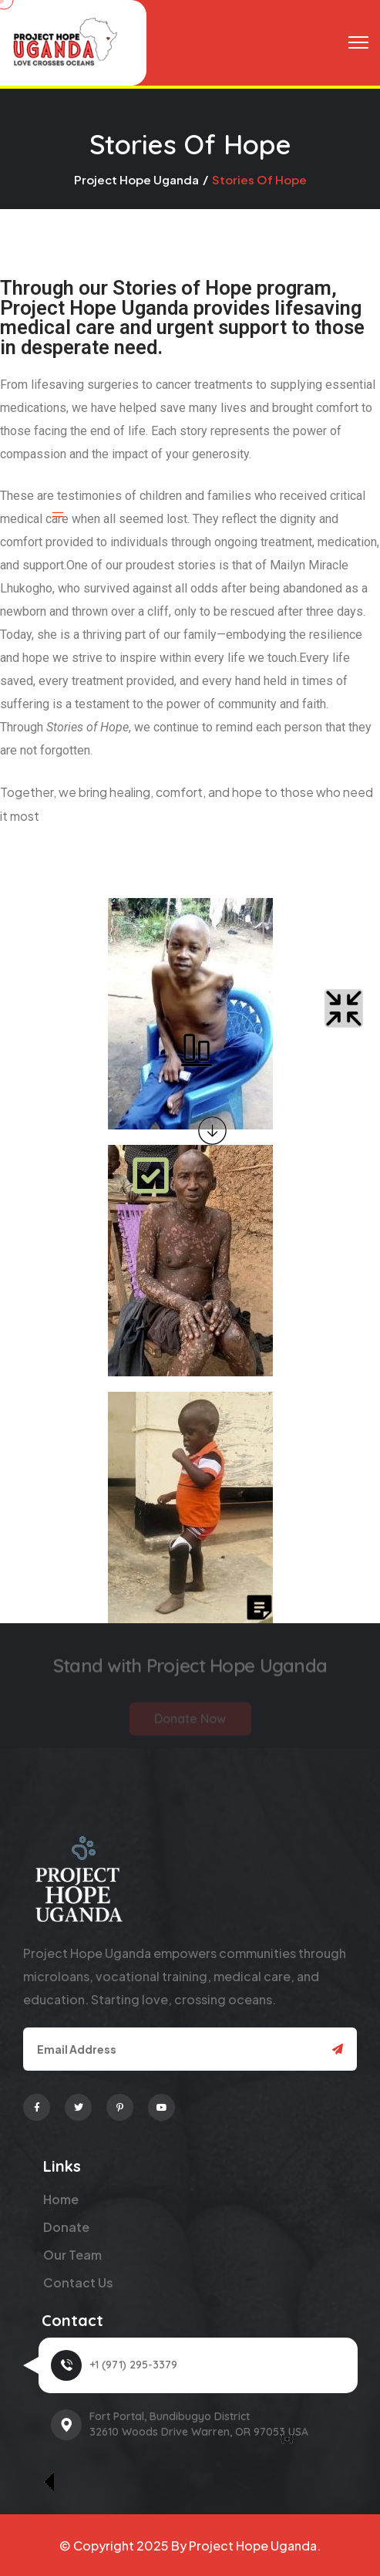  What do you see at coordinates (344, 1008) in the screenshot?
I see `exit fullscreen mode` at bounding box center [344, 1008].